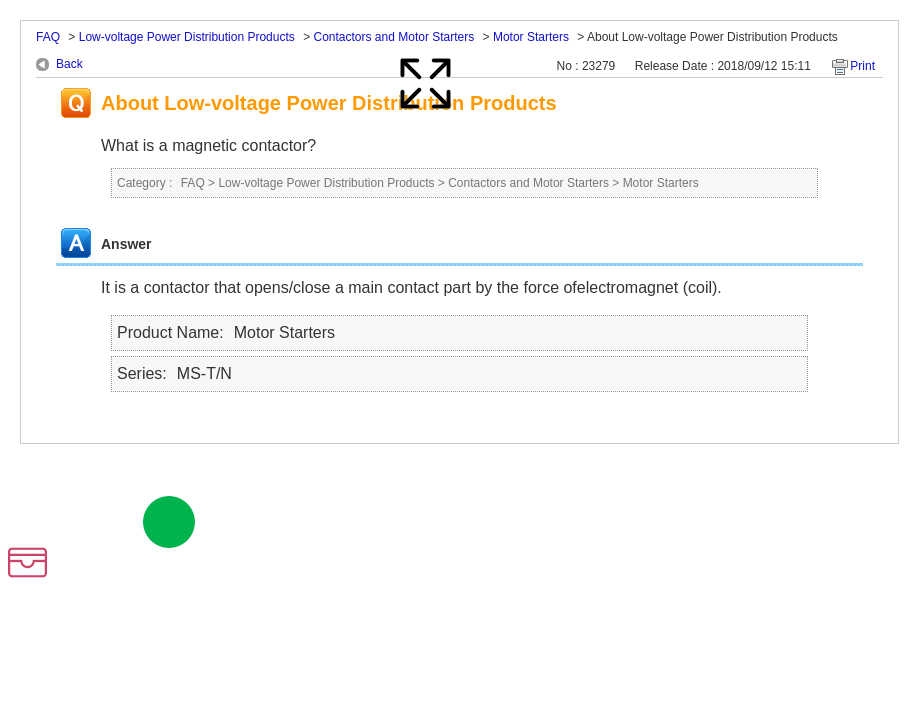  Describe the element at coordinates (425, 83) in the screenshot. I see `expand to fullscreen mode` at that location.